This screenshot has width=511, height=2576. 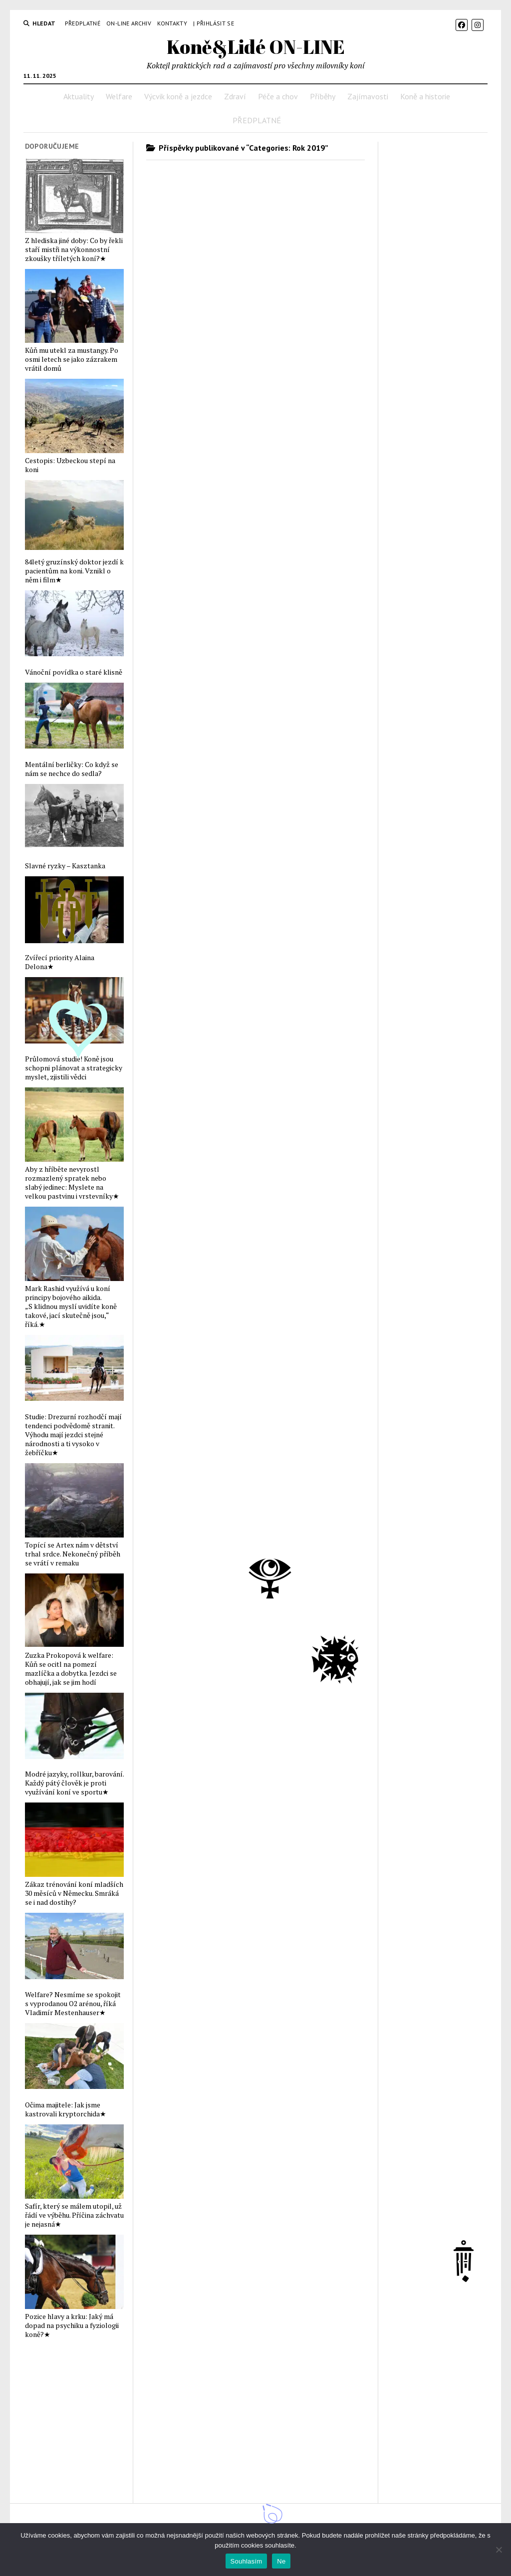 I want to click on access self-care or wellness features, so click(x=78, y=1029).